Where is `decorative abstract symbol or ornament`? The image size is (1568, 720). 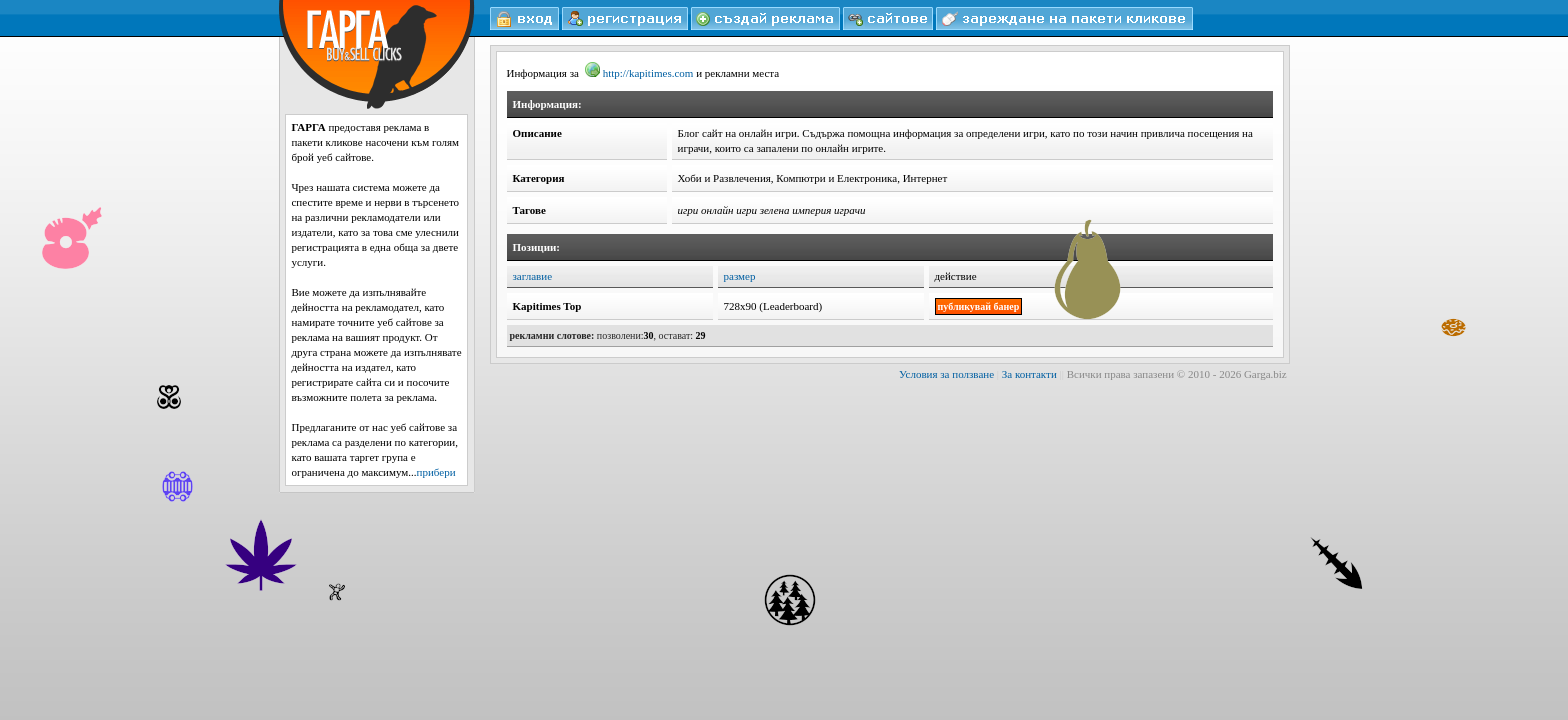
decorative abstract symbol or ornament is located at coordinates (169, 397).